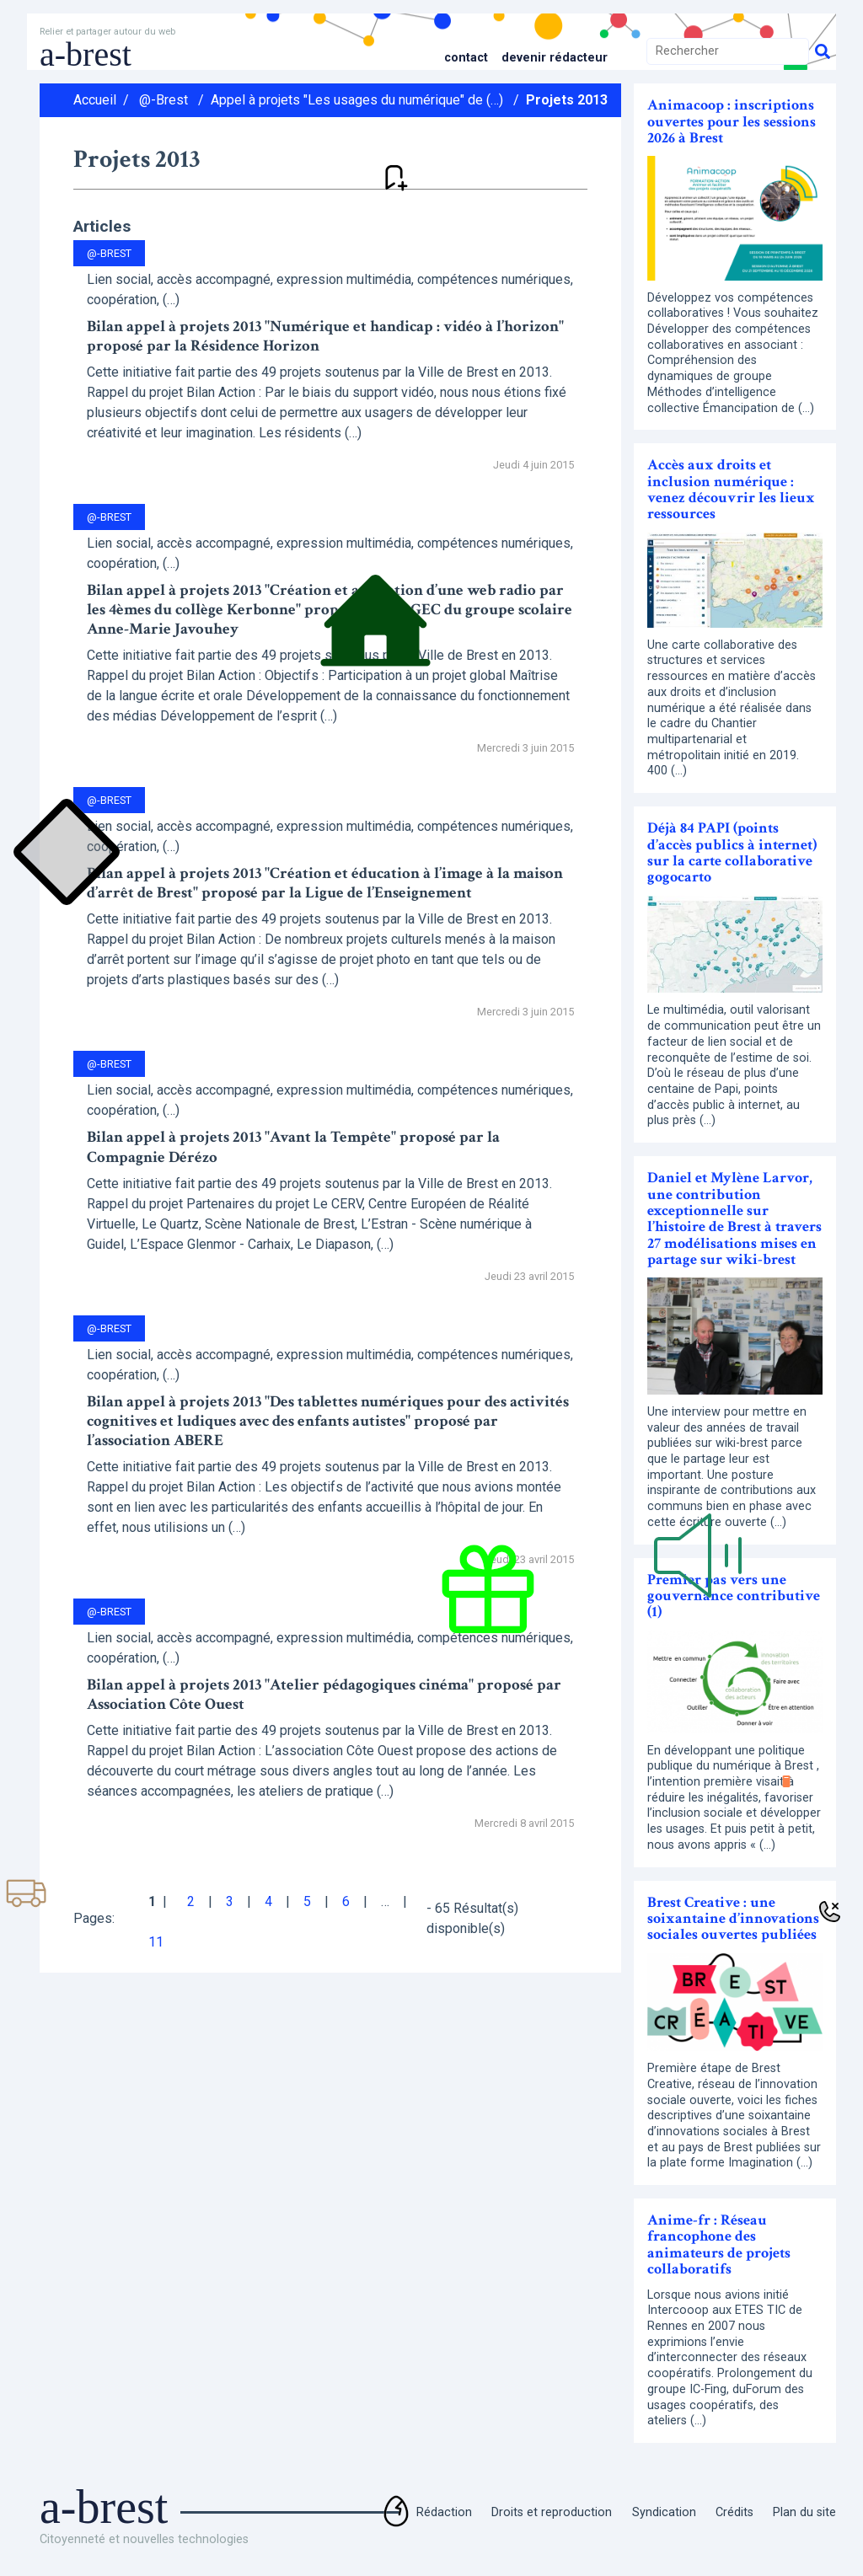  Describe the element at coordinates (396, 2511) in the screenshot. I see `indicates a cracked or broken item` at that location.